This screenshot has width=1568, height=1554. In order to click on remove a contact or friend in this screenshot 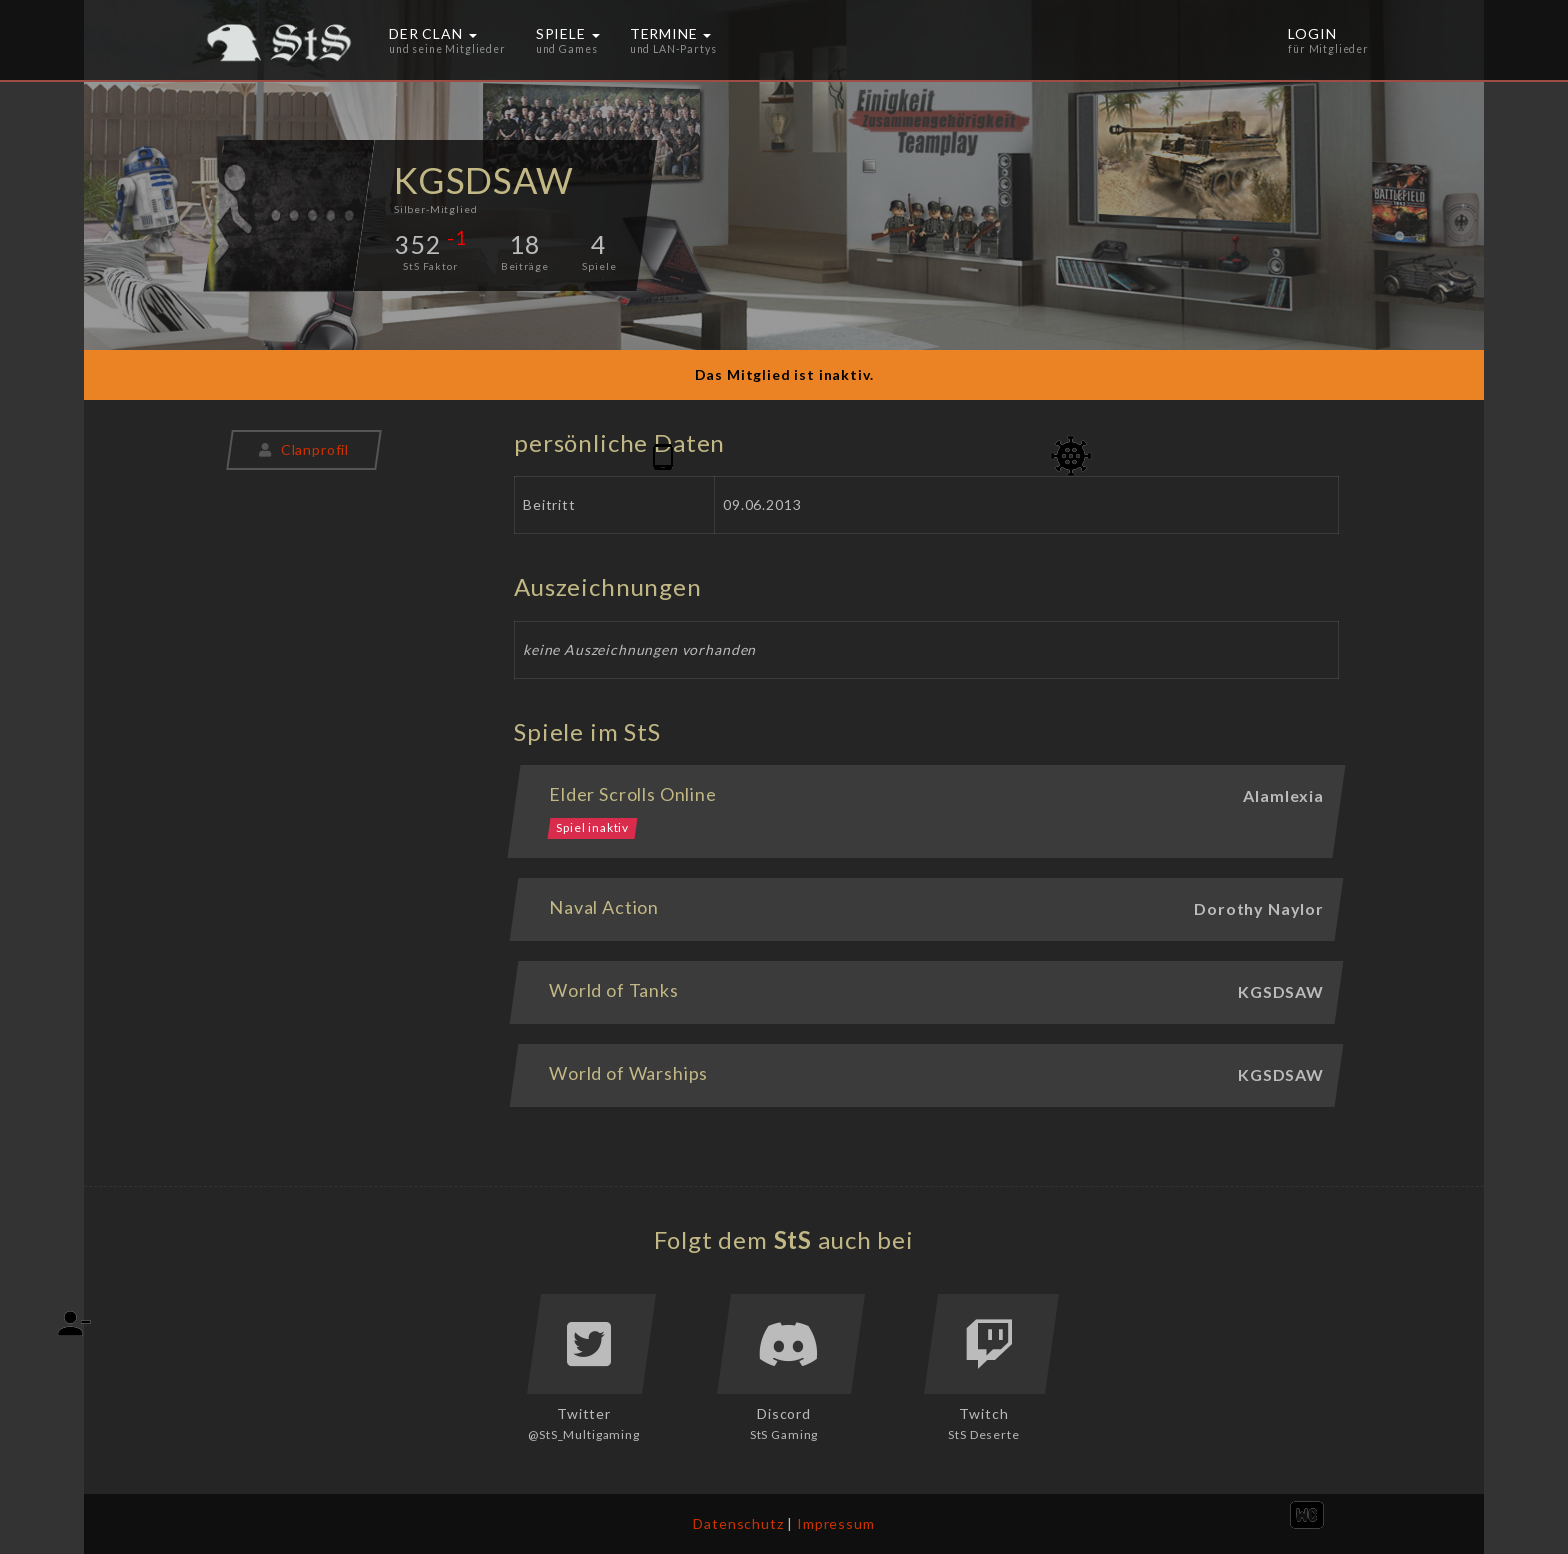, I will do `click(73, 1323)`.